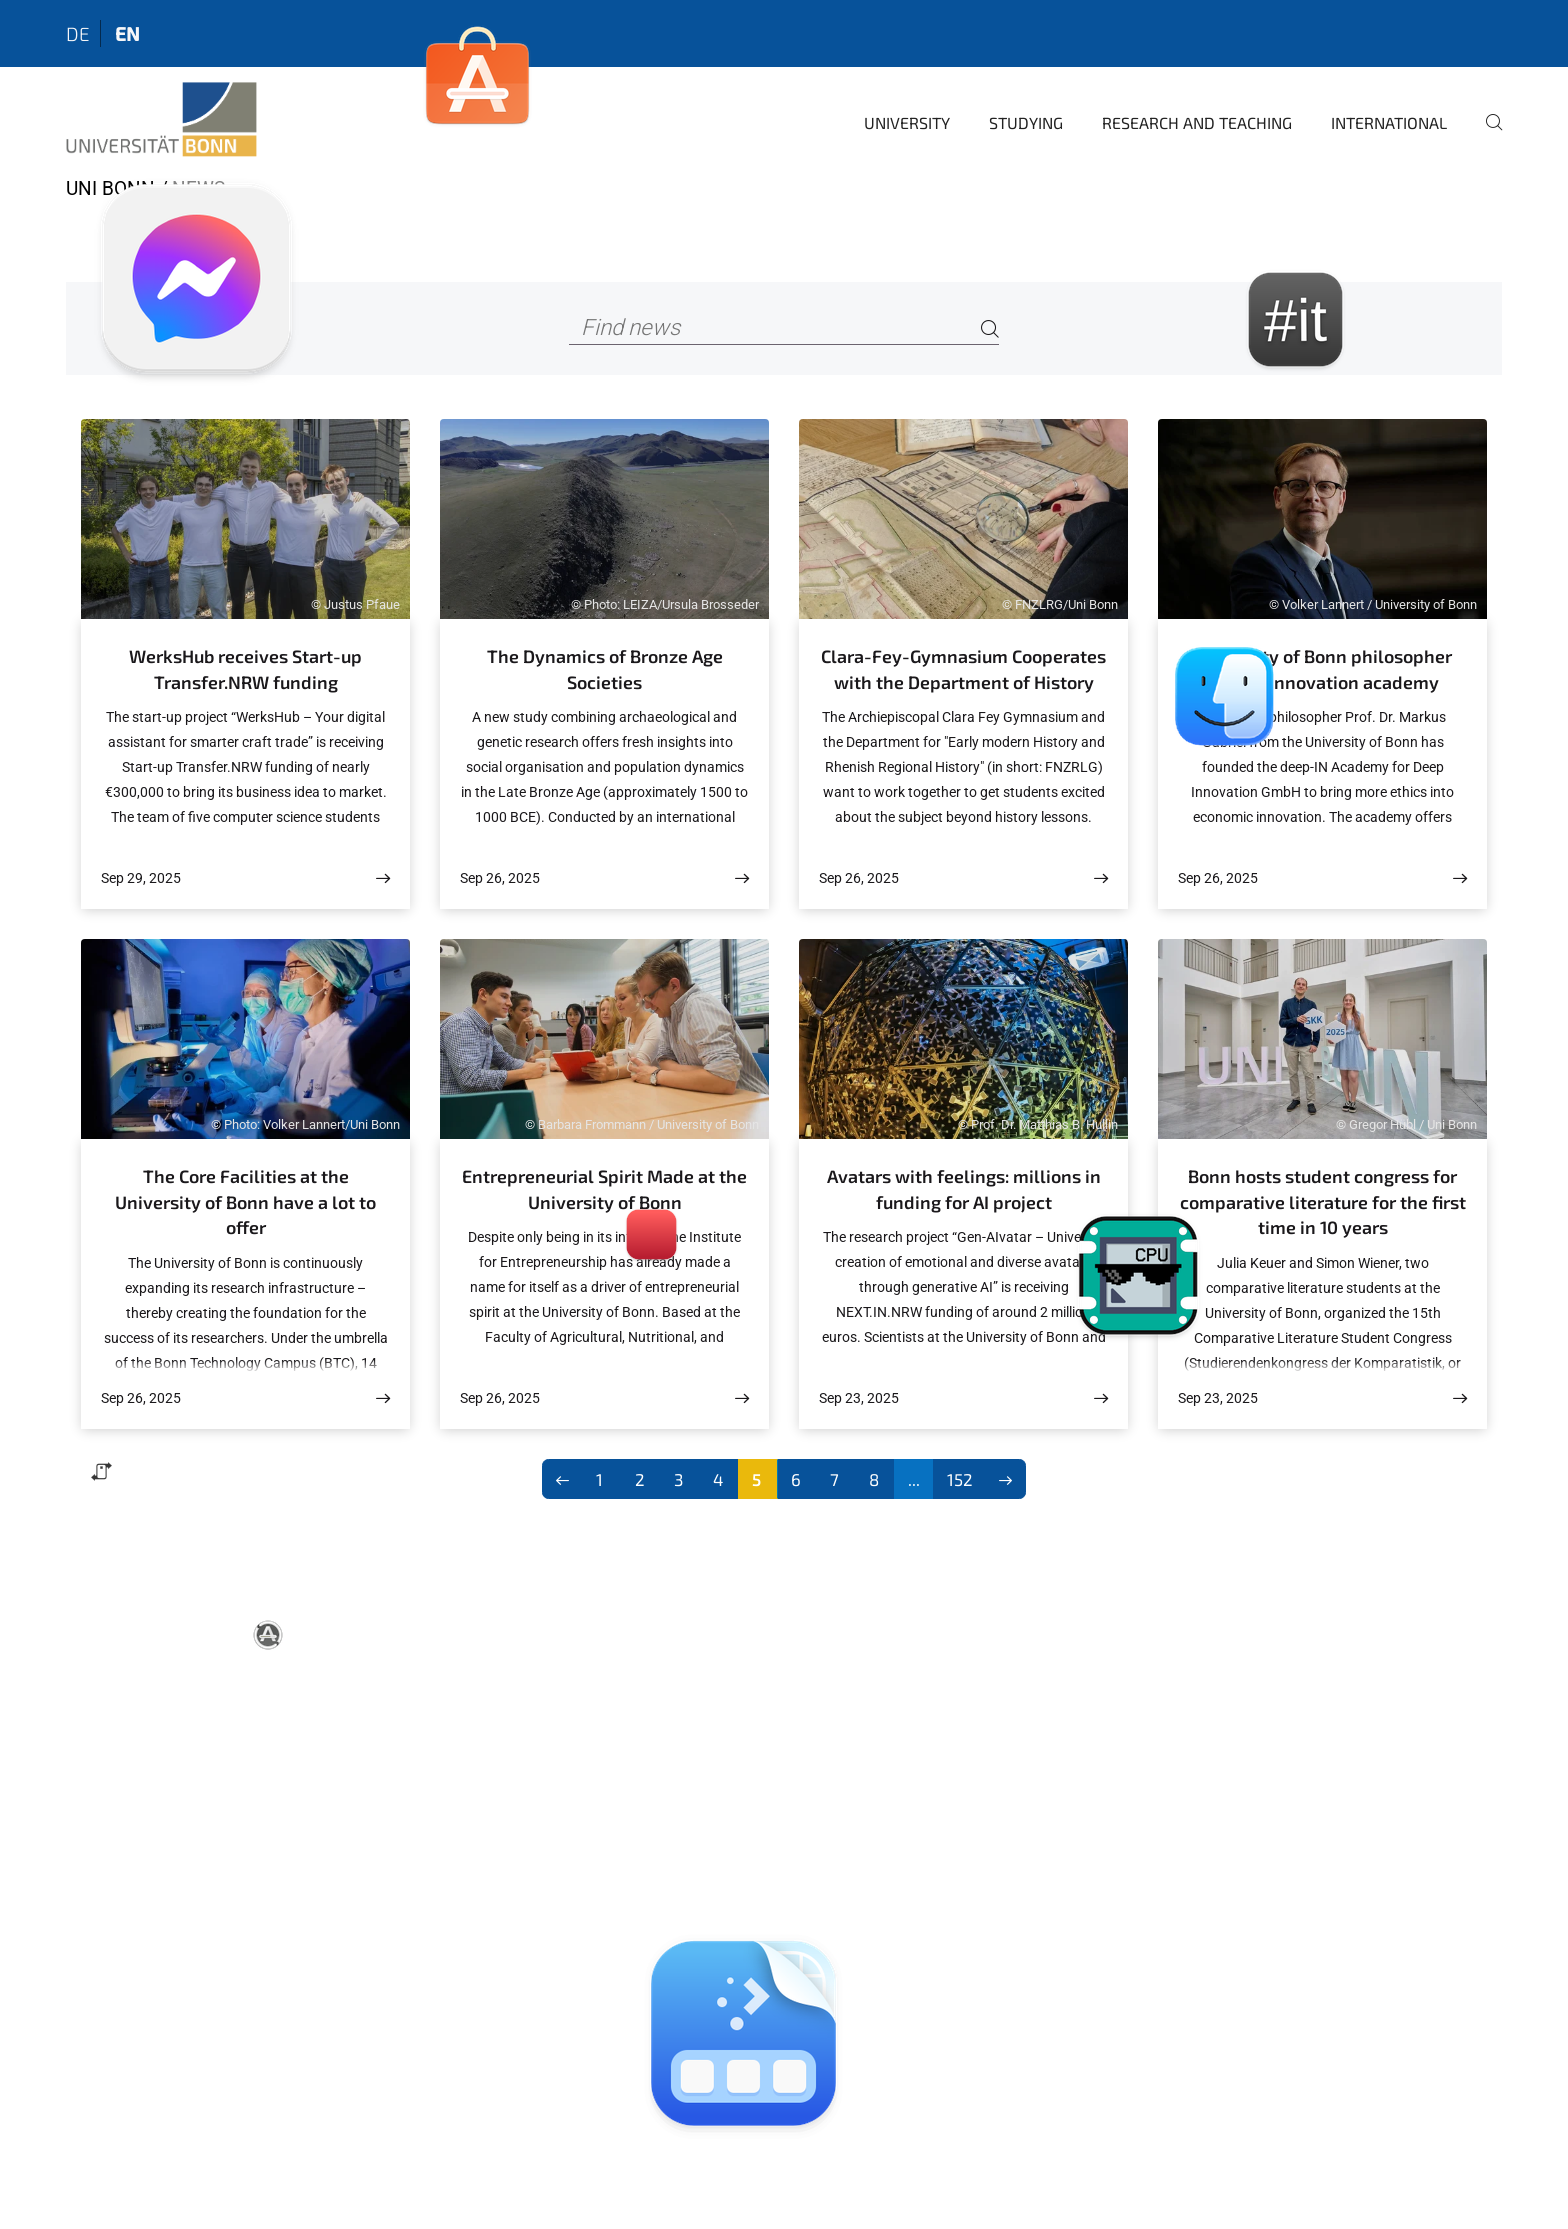 This screenshot has height=2229, width=1568. What do you see at coordinates (1224, 696) in the screenshot?
I see `open Finder to browse files and folders` at bounding box center [1224, 696].